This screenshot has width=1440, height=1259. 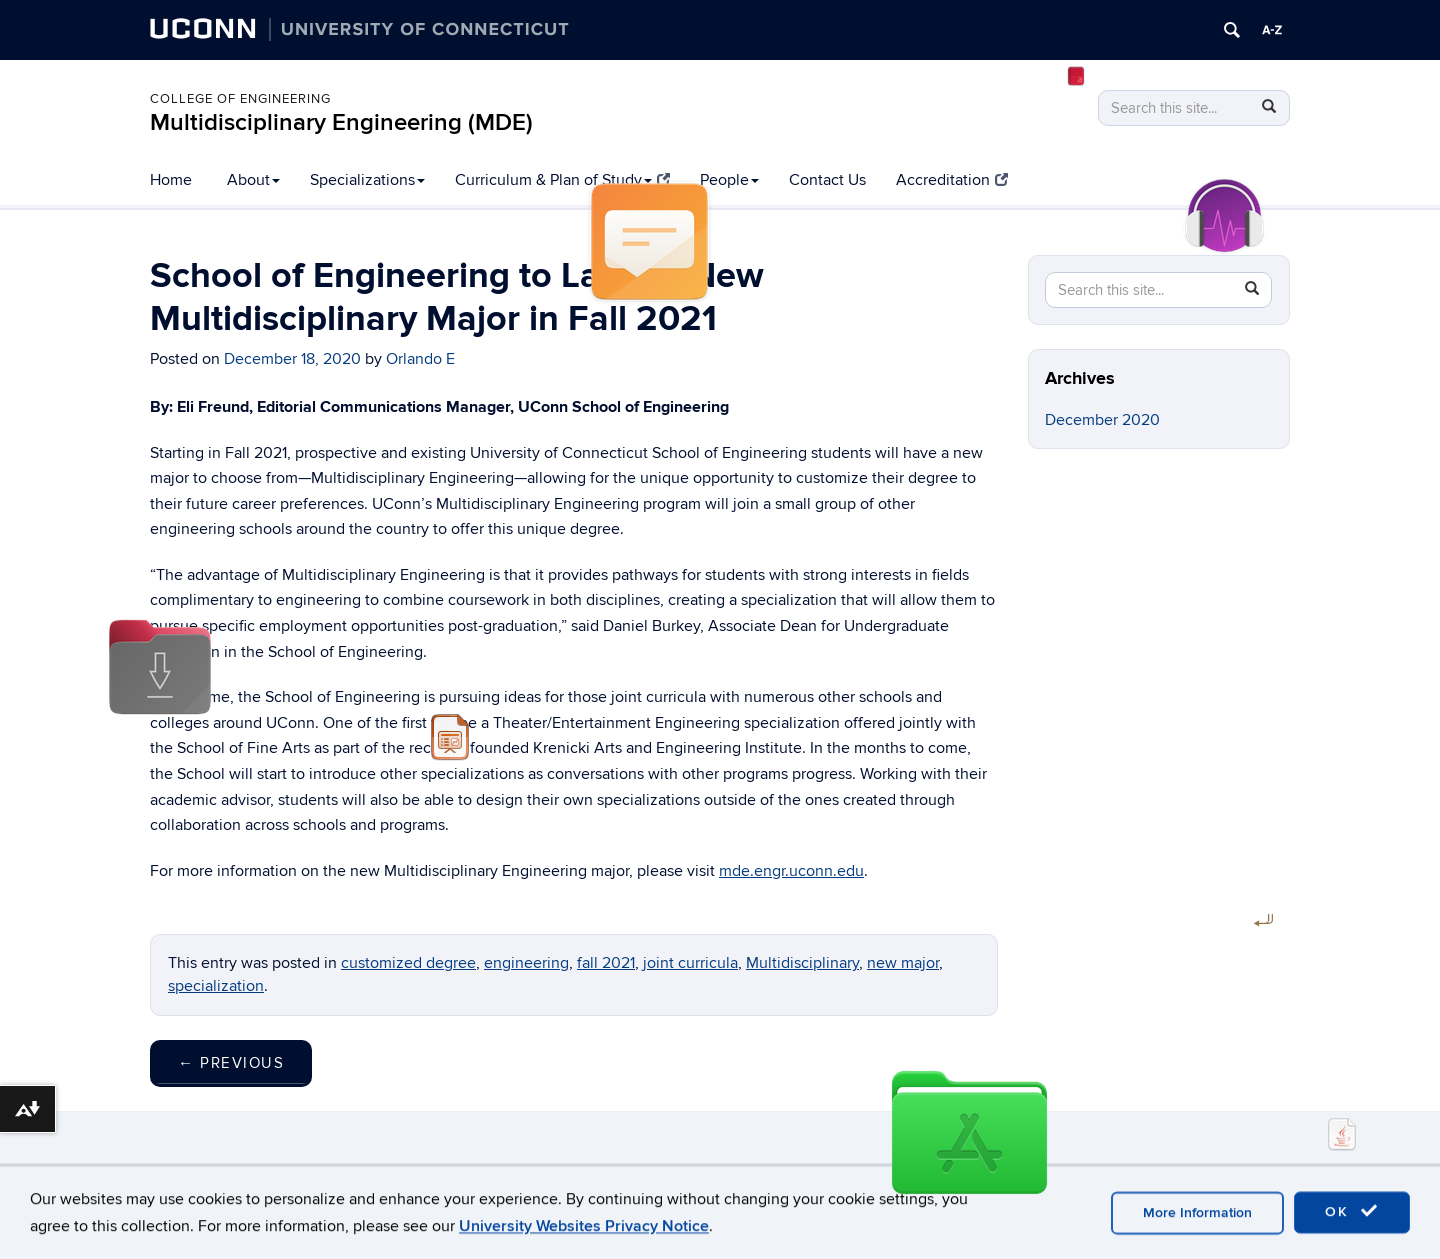 I want to click on audio output device connected, so click(x=1224, y=215).